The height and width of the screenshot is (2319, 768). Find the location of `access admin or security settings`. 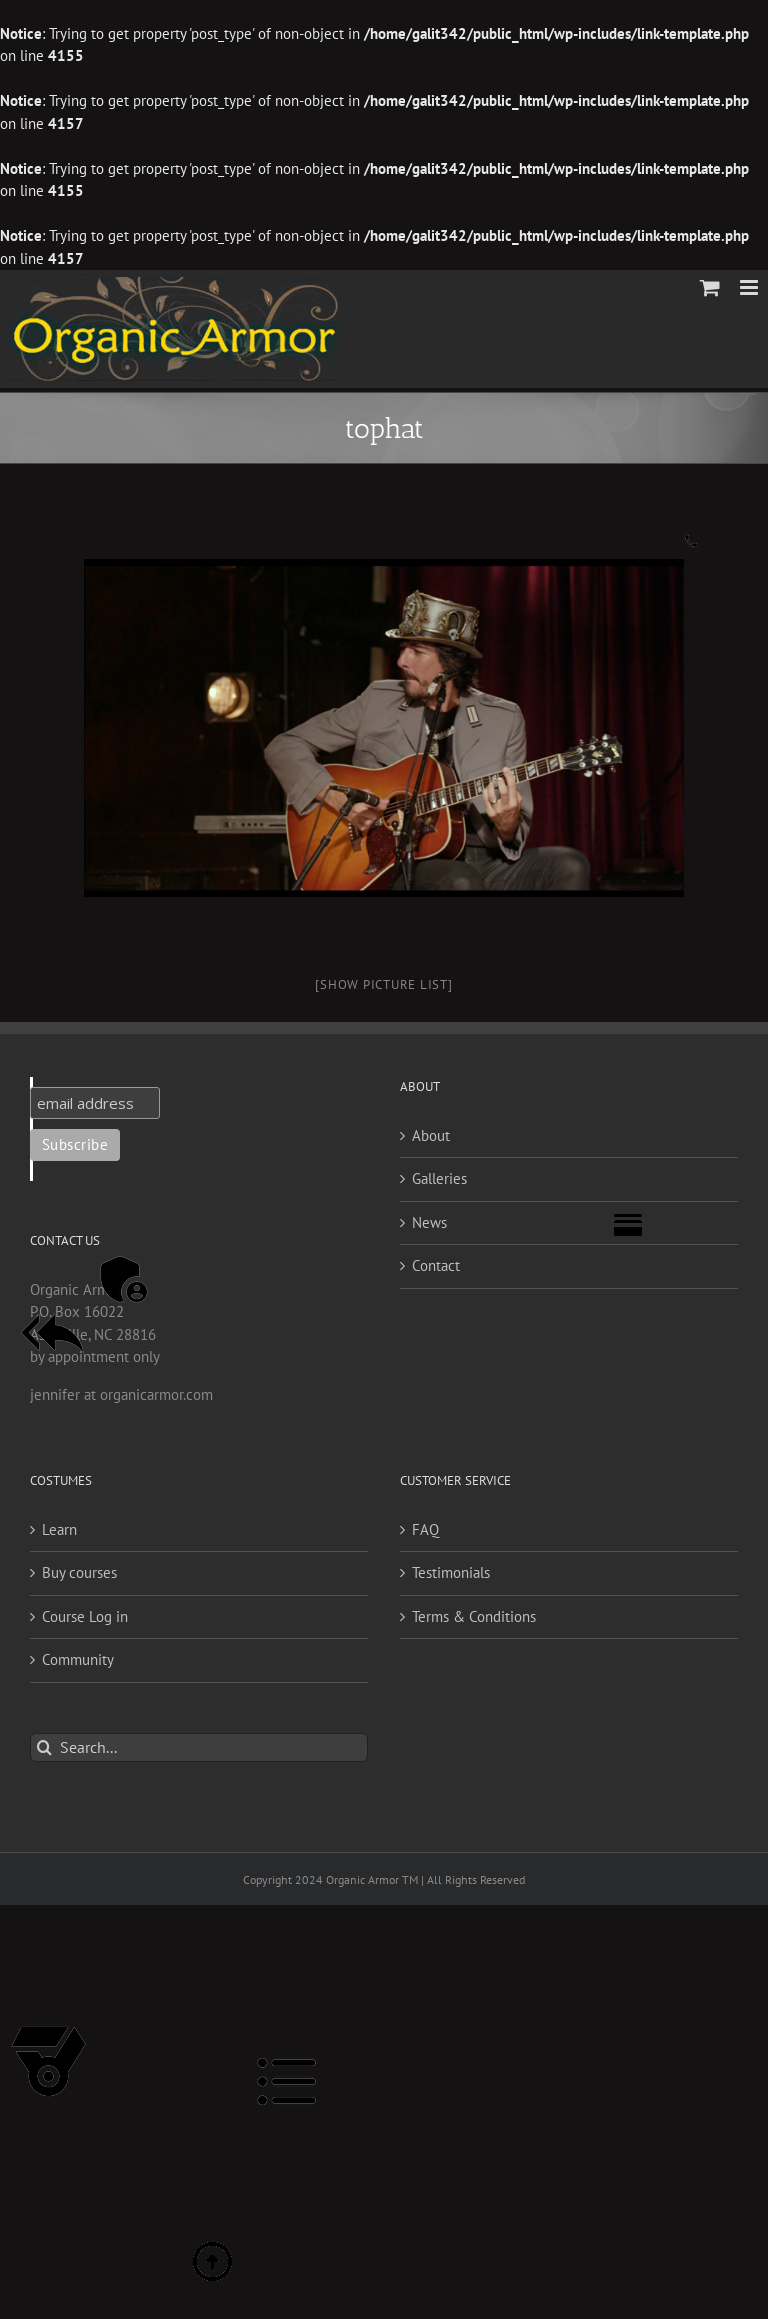

access admin or security settings is located at coordinates (124, 1279).